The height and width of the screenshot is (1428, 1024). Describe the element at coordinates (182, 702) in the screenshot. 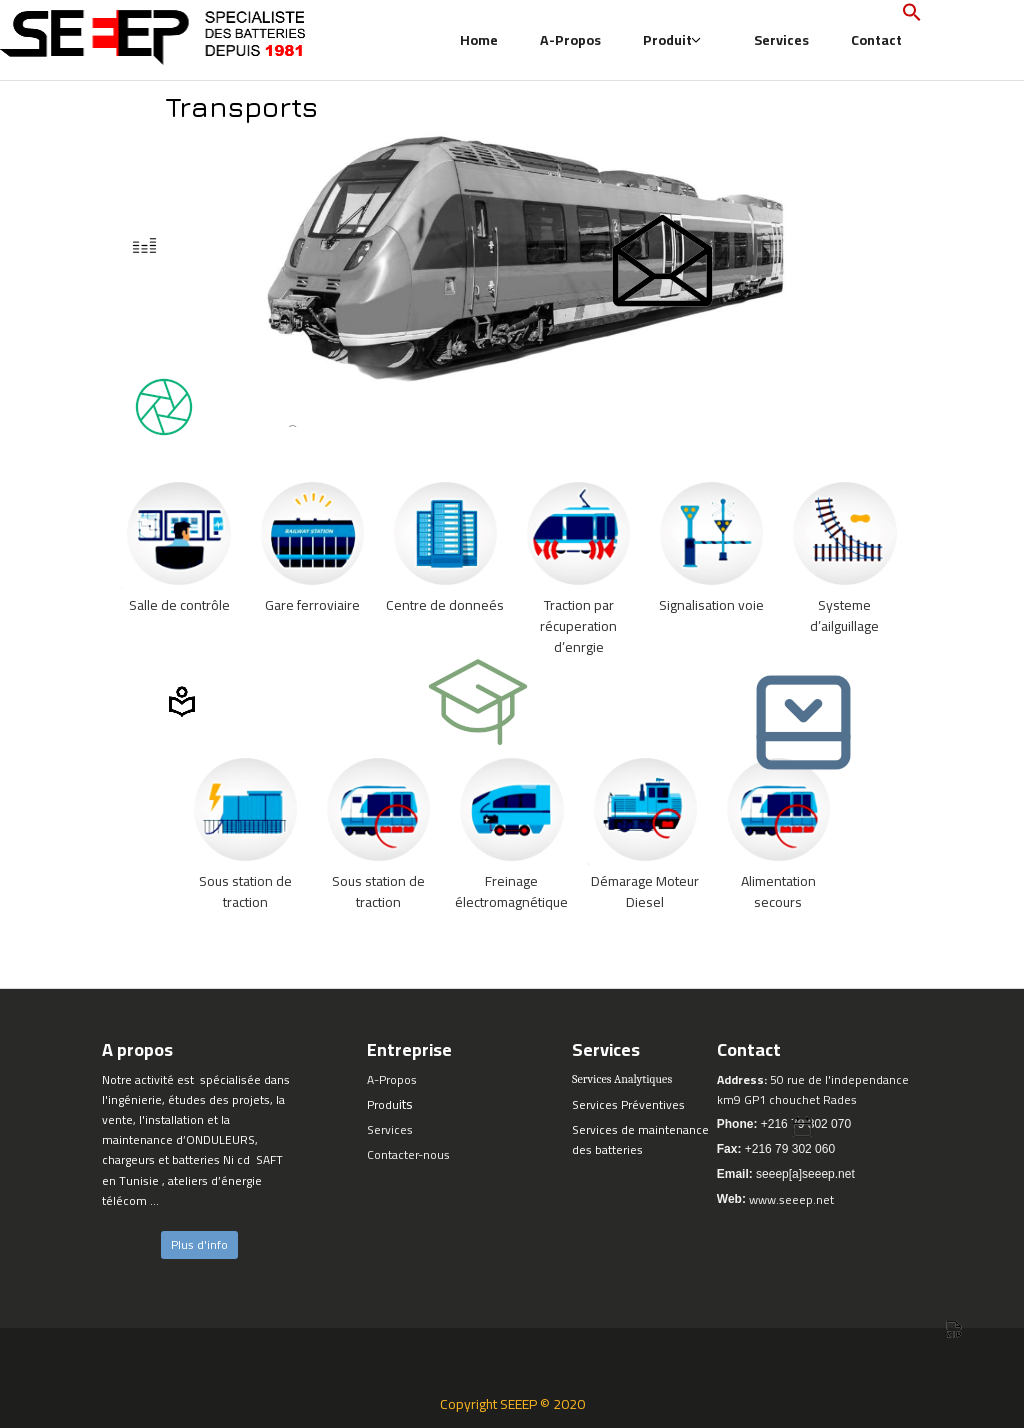

I see `access local library services` at that location.